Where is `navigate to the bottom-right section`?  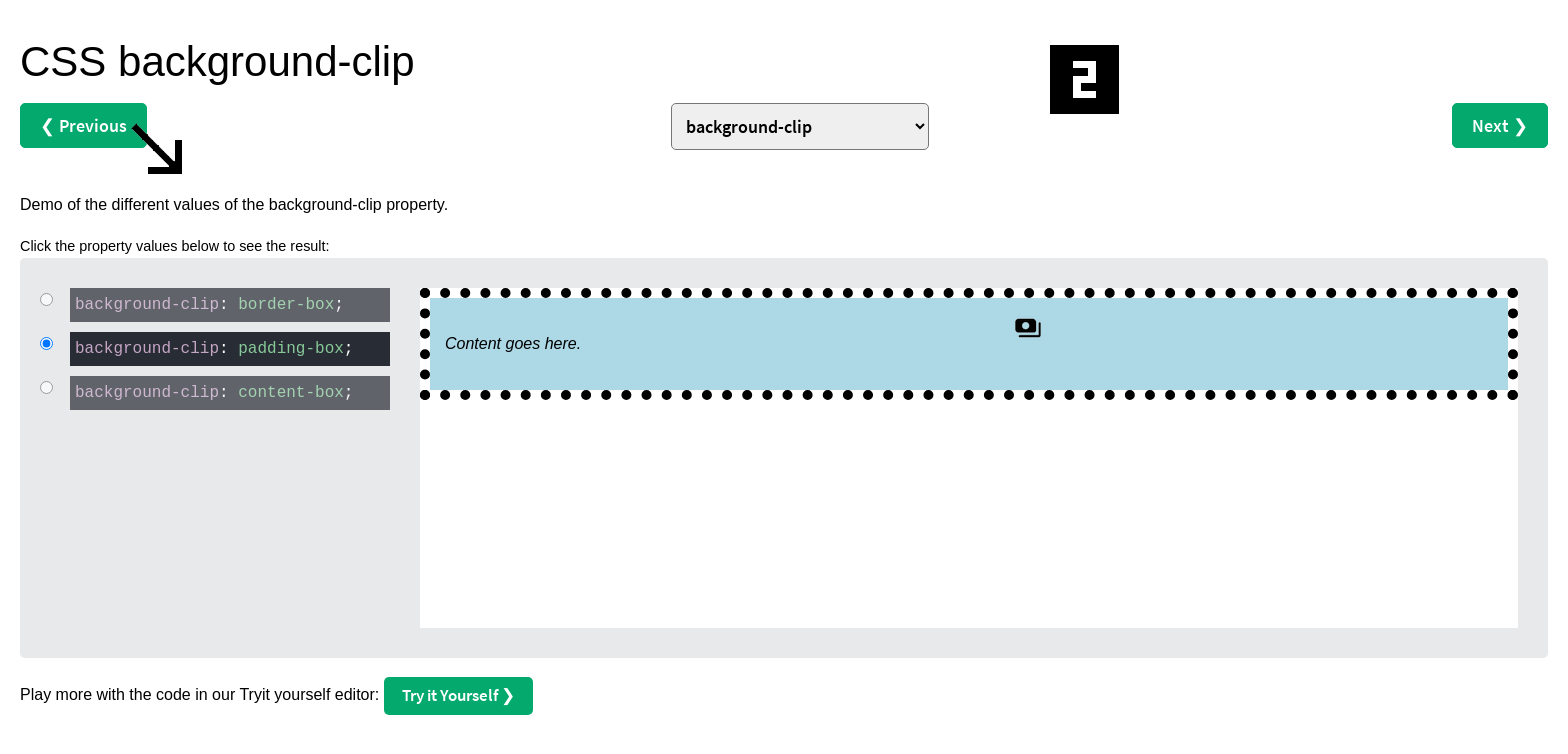
navigate to the bottom-right section is located at coordinates (158, 150).